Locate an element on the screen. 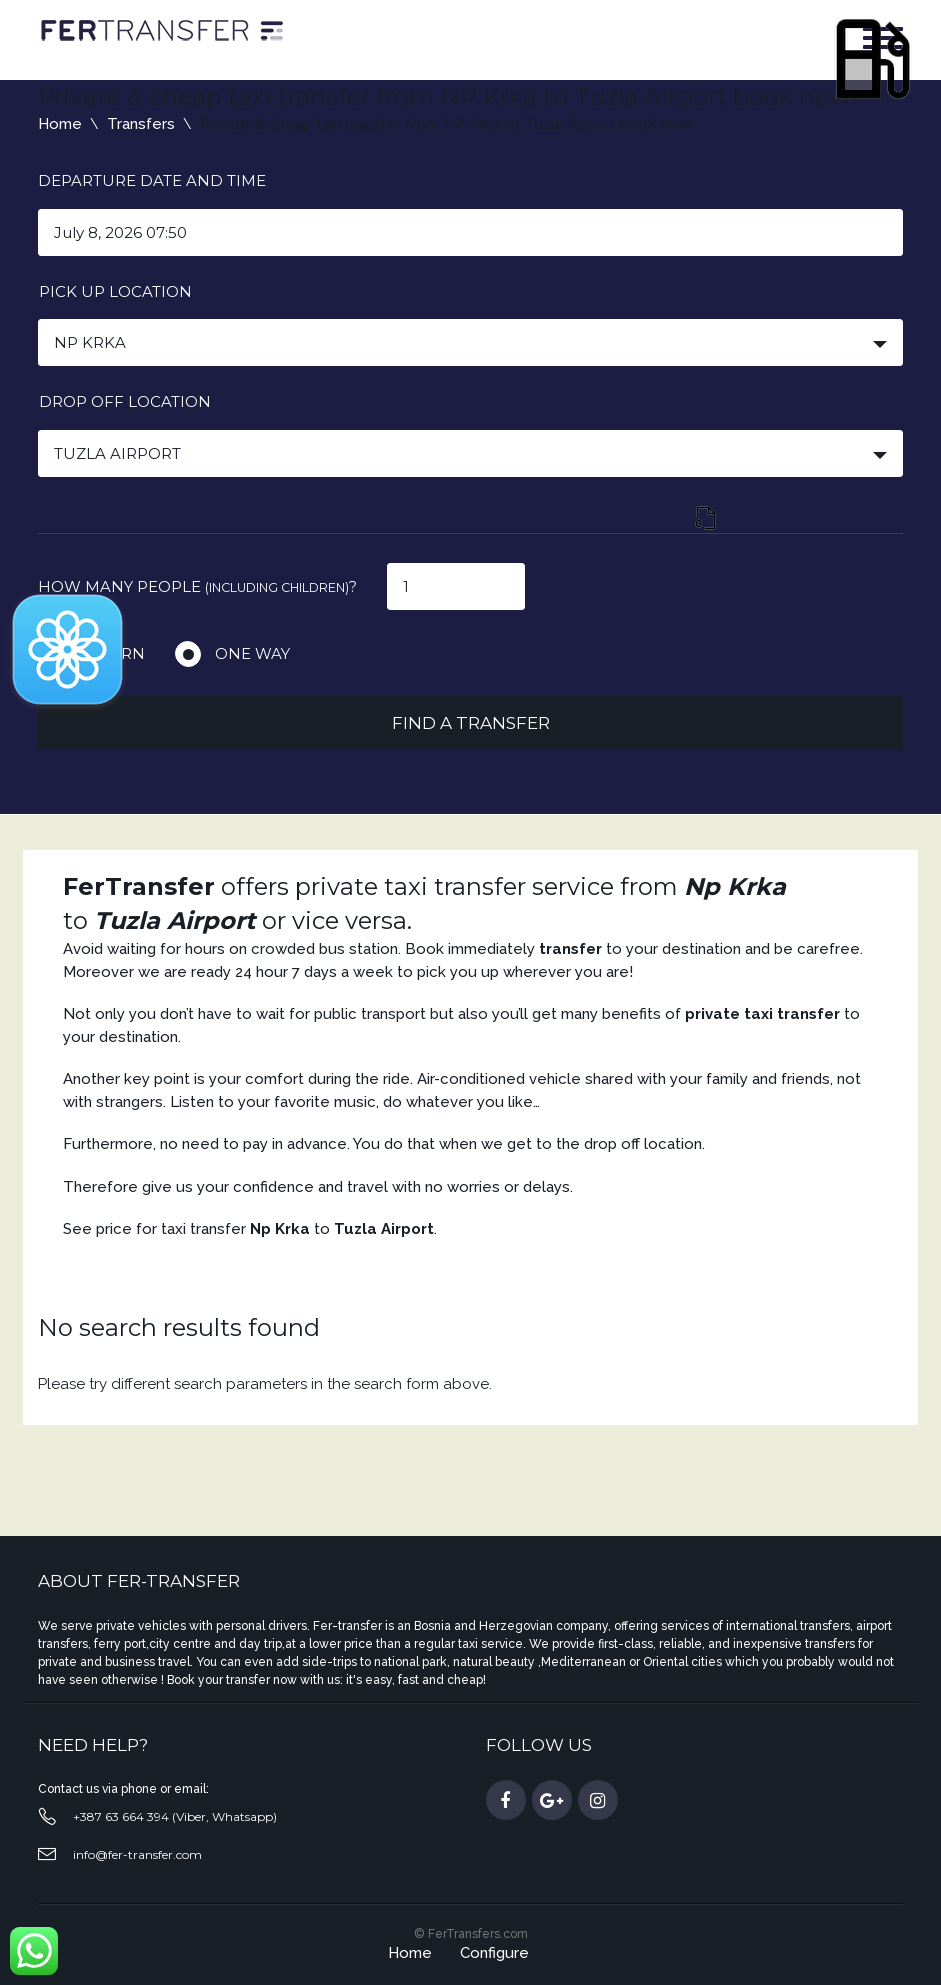 The height and width of the screenshot is (1985, 941). open graphics or design applications is located at coordinates (67, 649).